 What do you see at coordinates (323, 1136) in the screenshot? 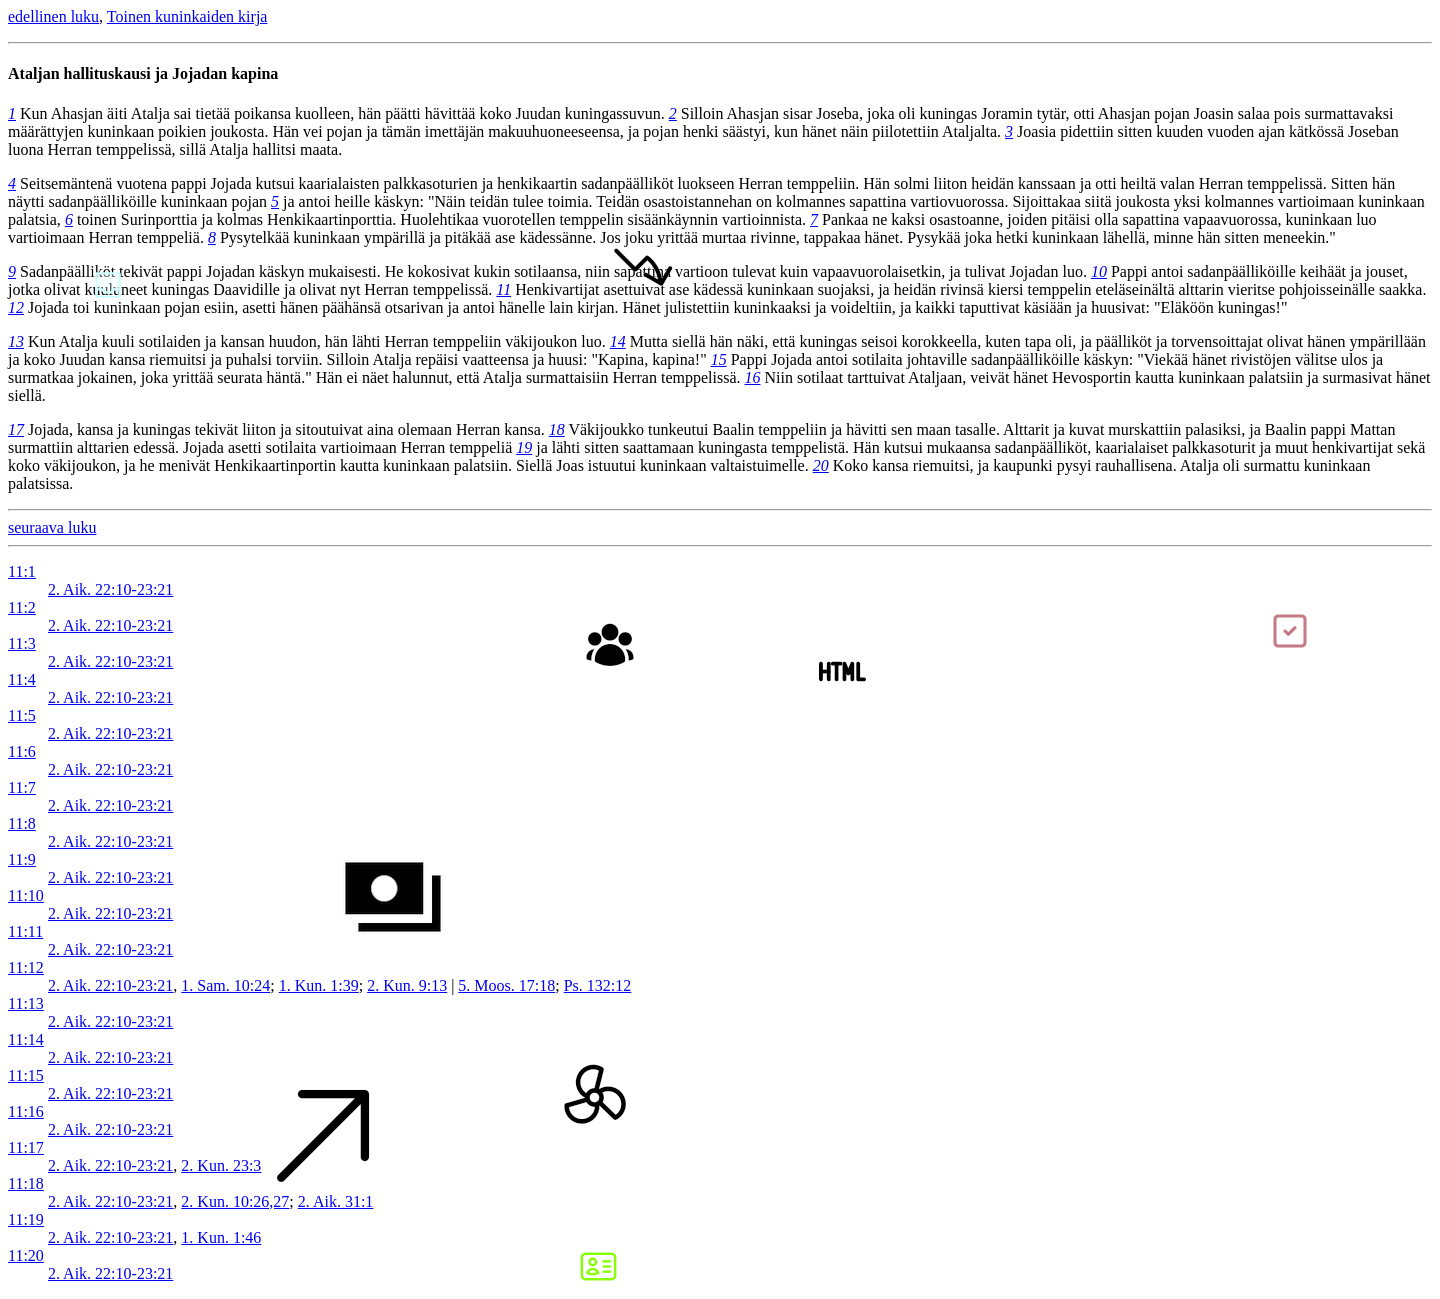
I see `open link in new tab or window` at bounding box center [323, 1136].